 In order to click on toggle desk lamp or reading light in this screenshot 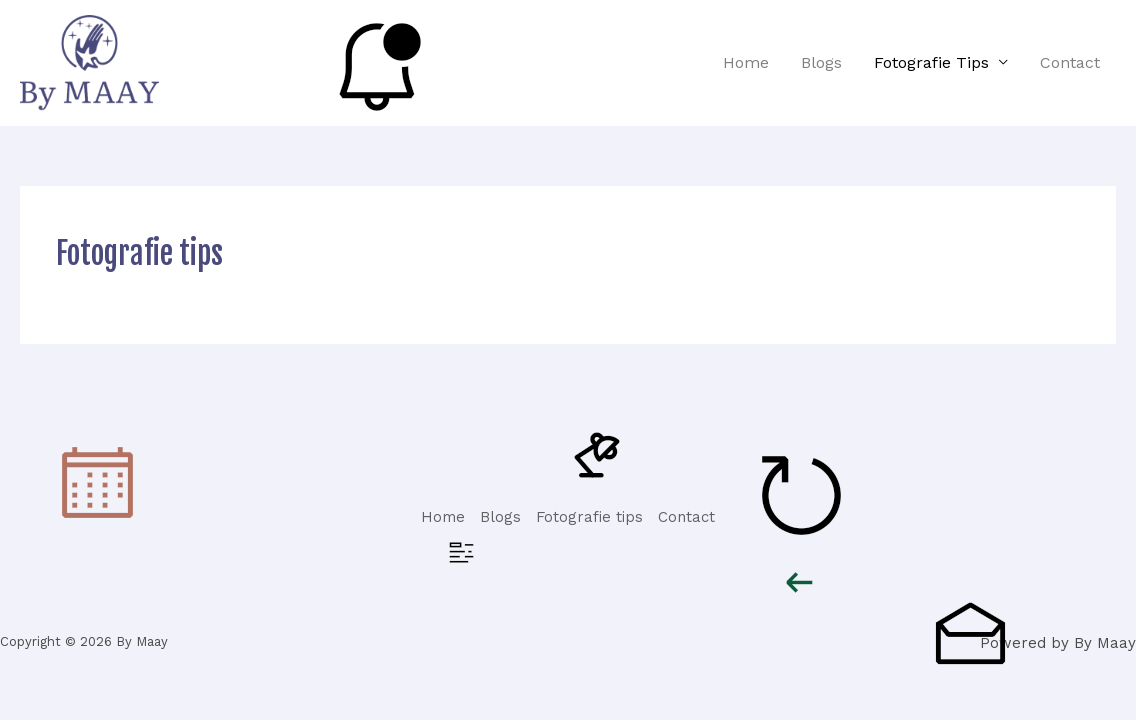, I will do `click(597, 455)`.